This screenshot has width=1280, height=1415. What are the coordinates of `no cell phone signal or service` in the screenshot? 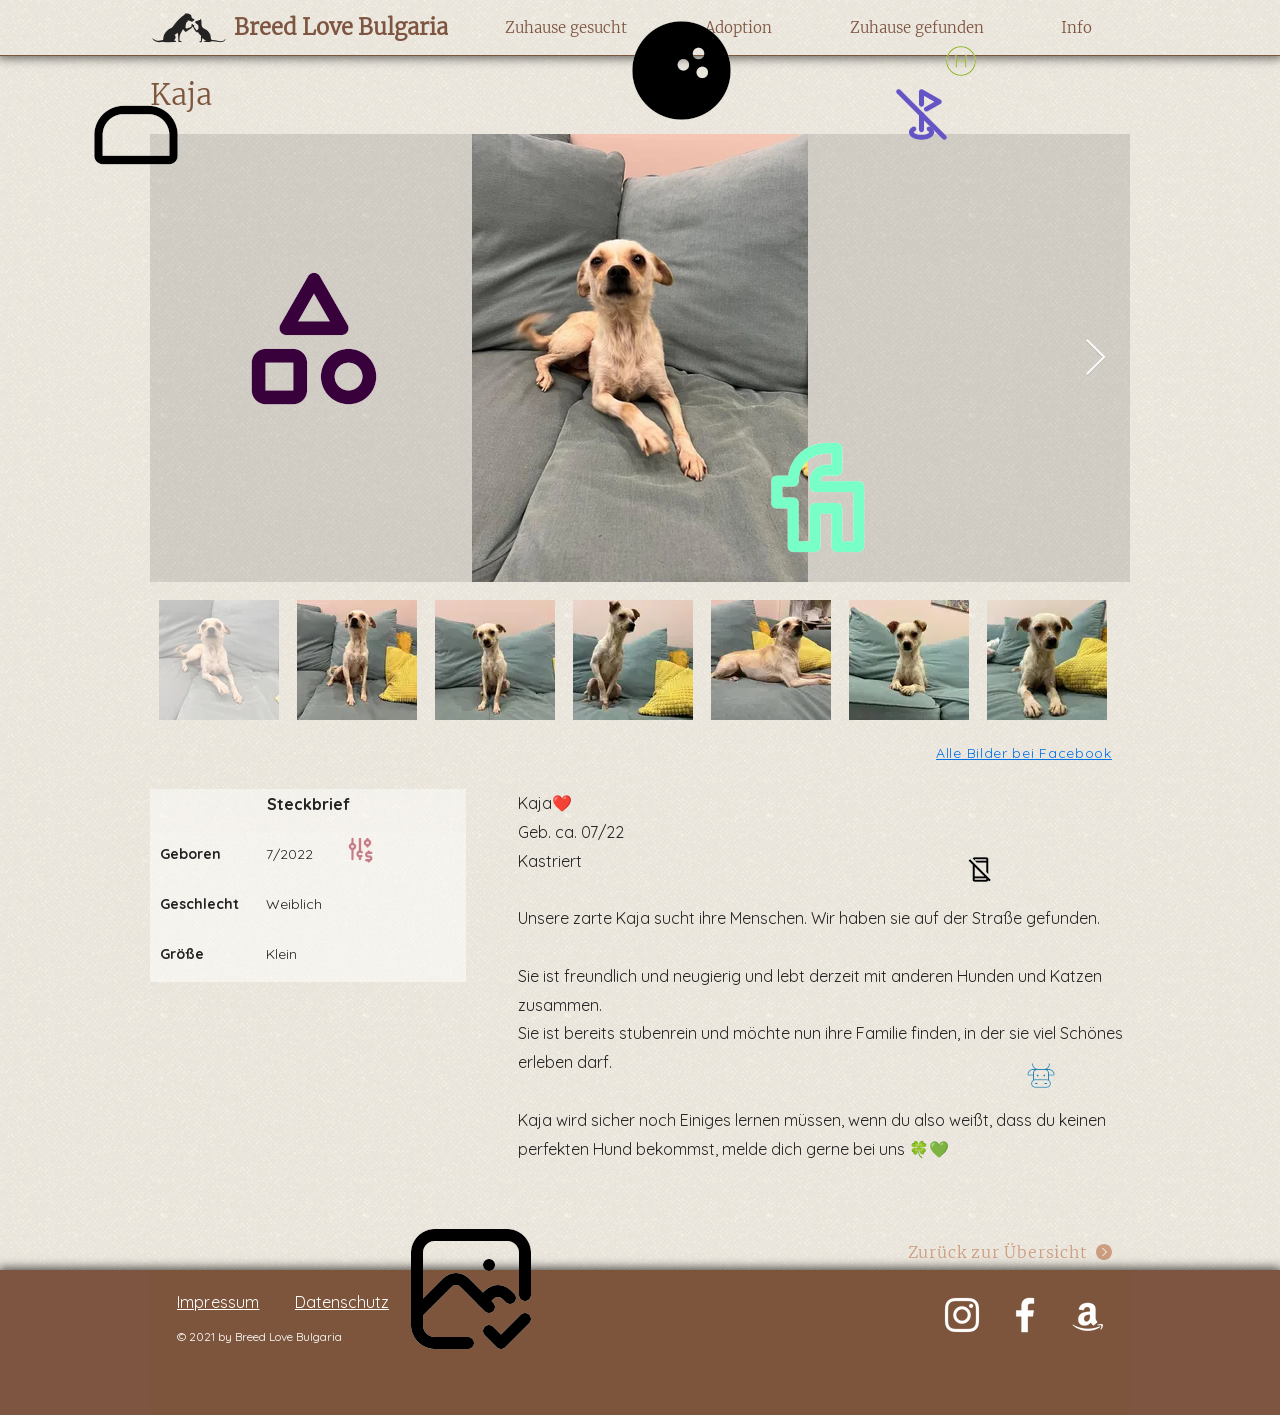 It's located at (980, 869).